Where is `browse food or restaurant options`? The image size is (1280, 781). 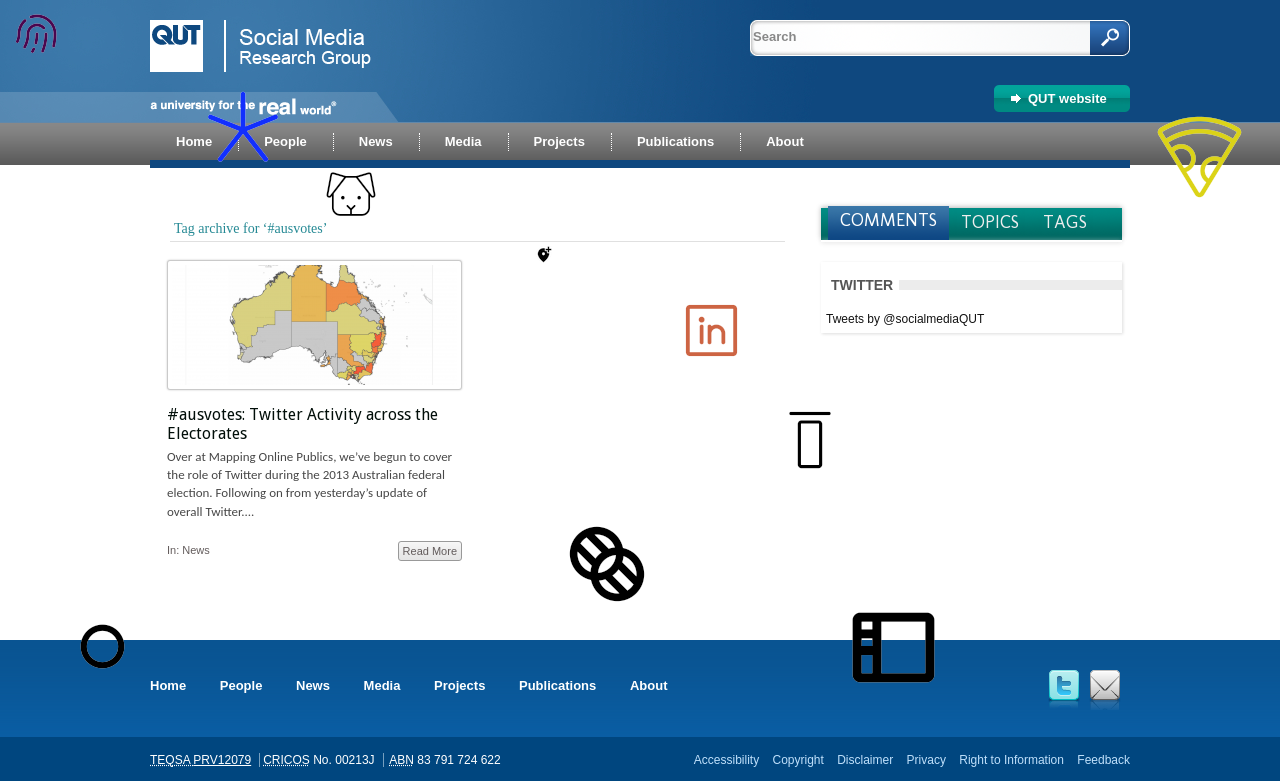 browse food or restaurant options is located at coordinates (1199, 155).